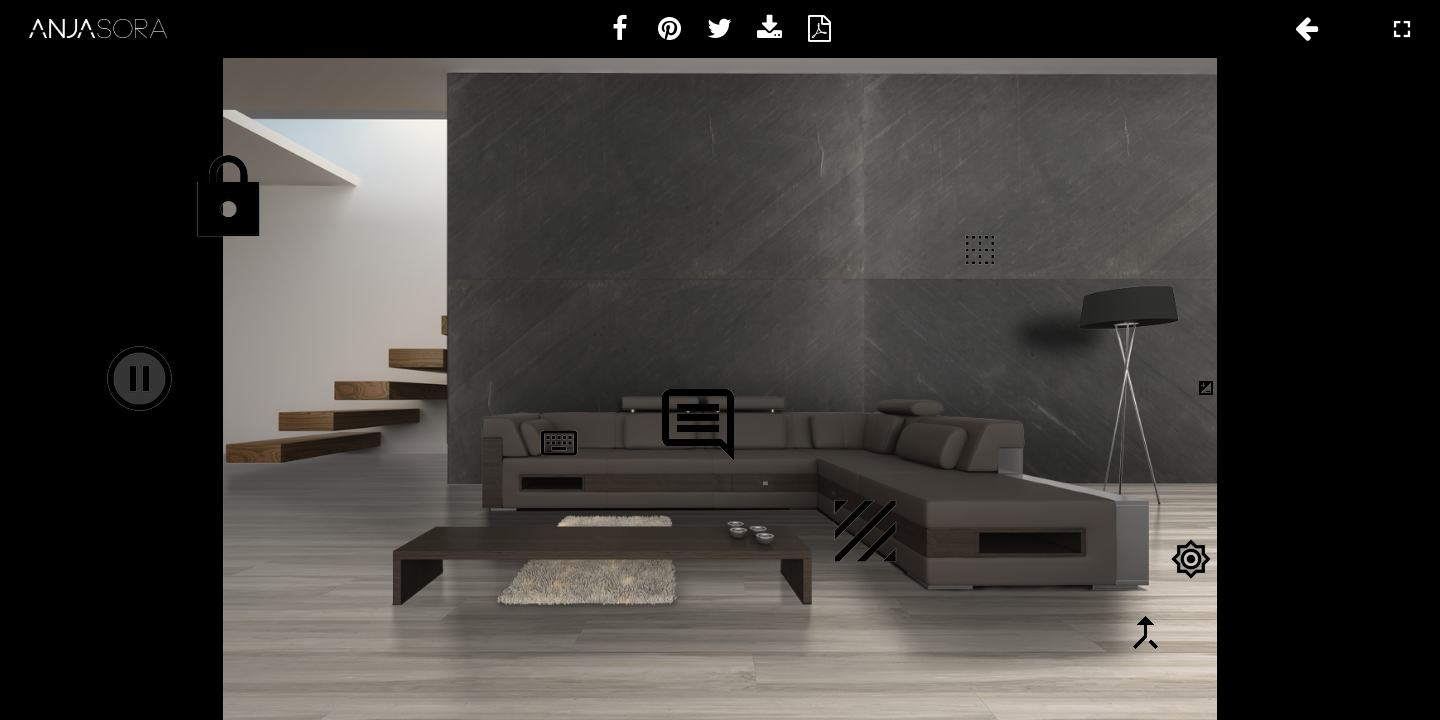  I want to click on lock or secure this item, so click(228, 197).